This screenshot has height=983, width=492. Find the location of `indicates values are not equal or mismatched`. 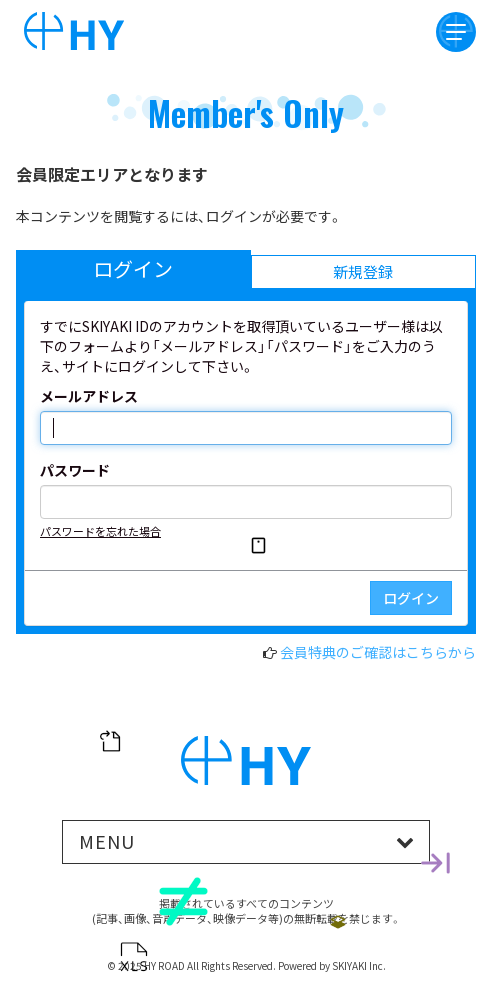

indicates values are not equal or mismatched is located at coordinates (183, 901).